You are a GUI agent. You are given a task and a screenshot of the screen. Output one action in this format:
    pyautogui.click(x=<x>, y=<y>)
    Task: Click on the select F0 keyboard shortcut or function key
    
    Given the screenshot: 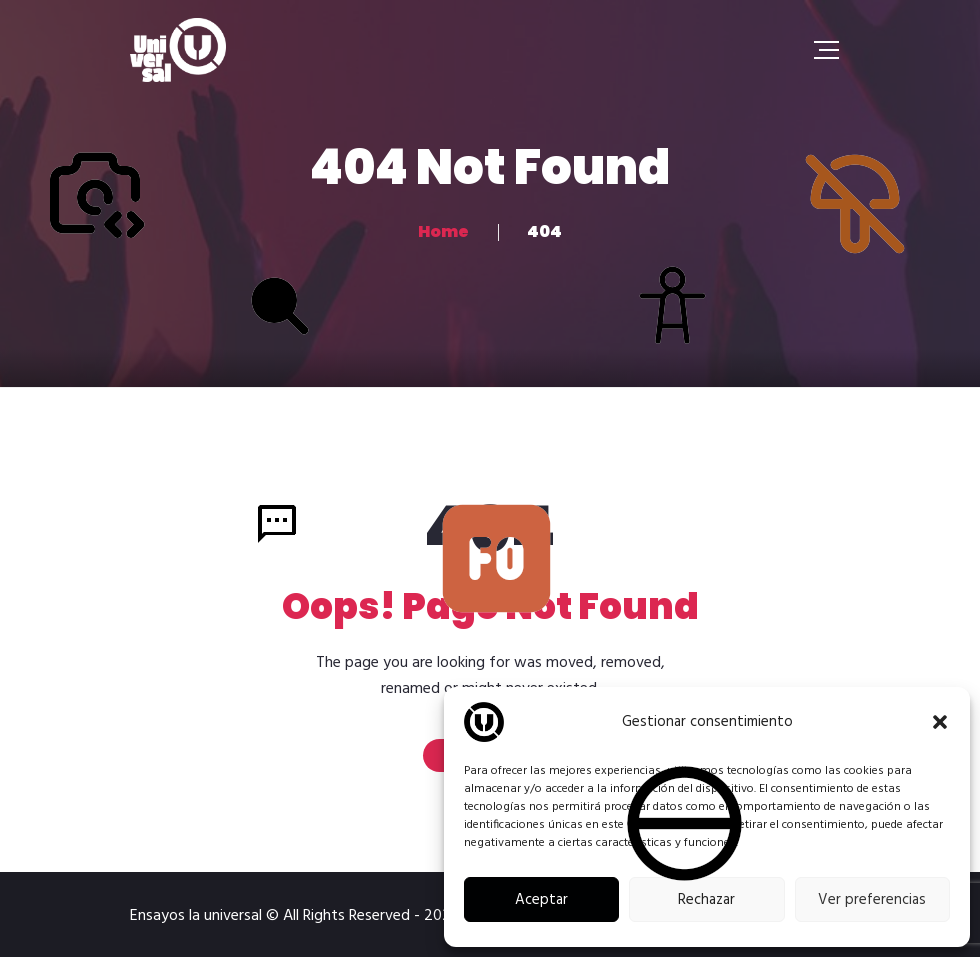 What is the action you would take?
    pyautogui.click(x=496, y=558)
    